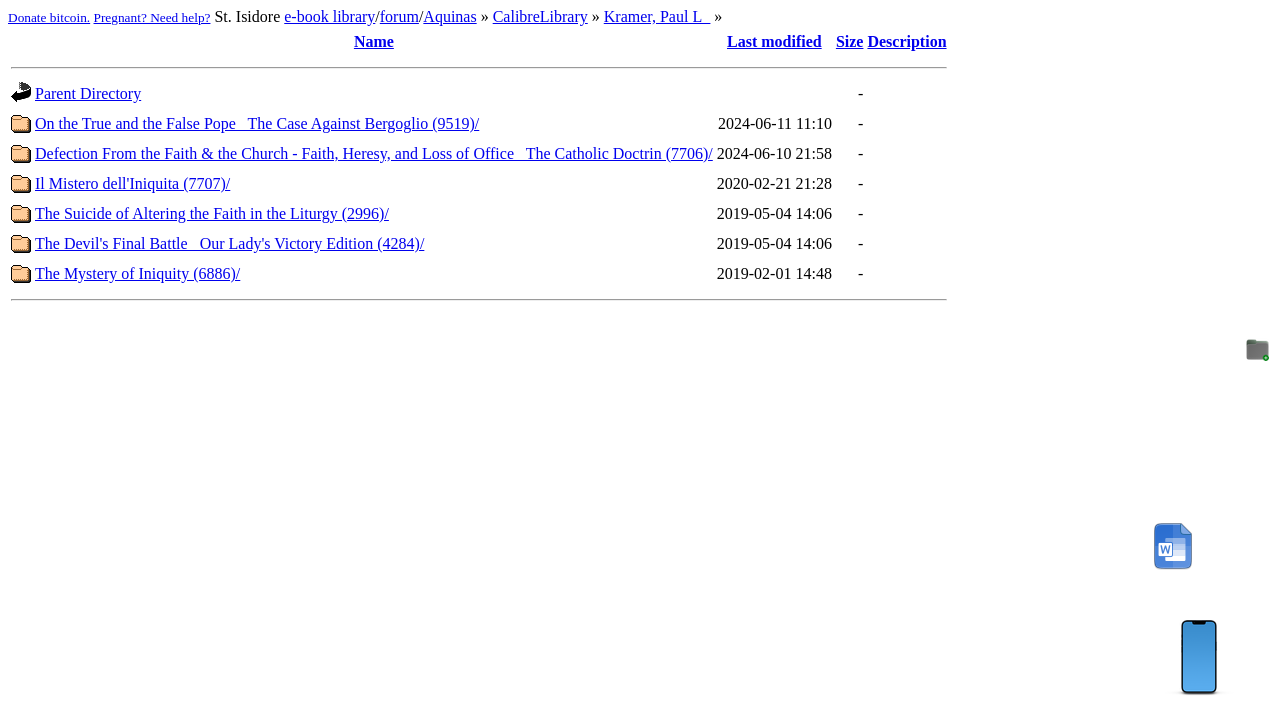  What do you see at coordinates (1257, 349) in the screenshot?
I see `create a new folder` at bounding box center [1257, 349].